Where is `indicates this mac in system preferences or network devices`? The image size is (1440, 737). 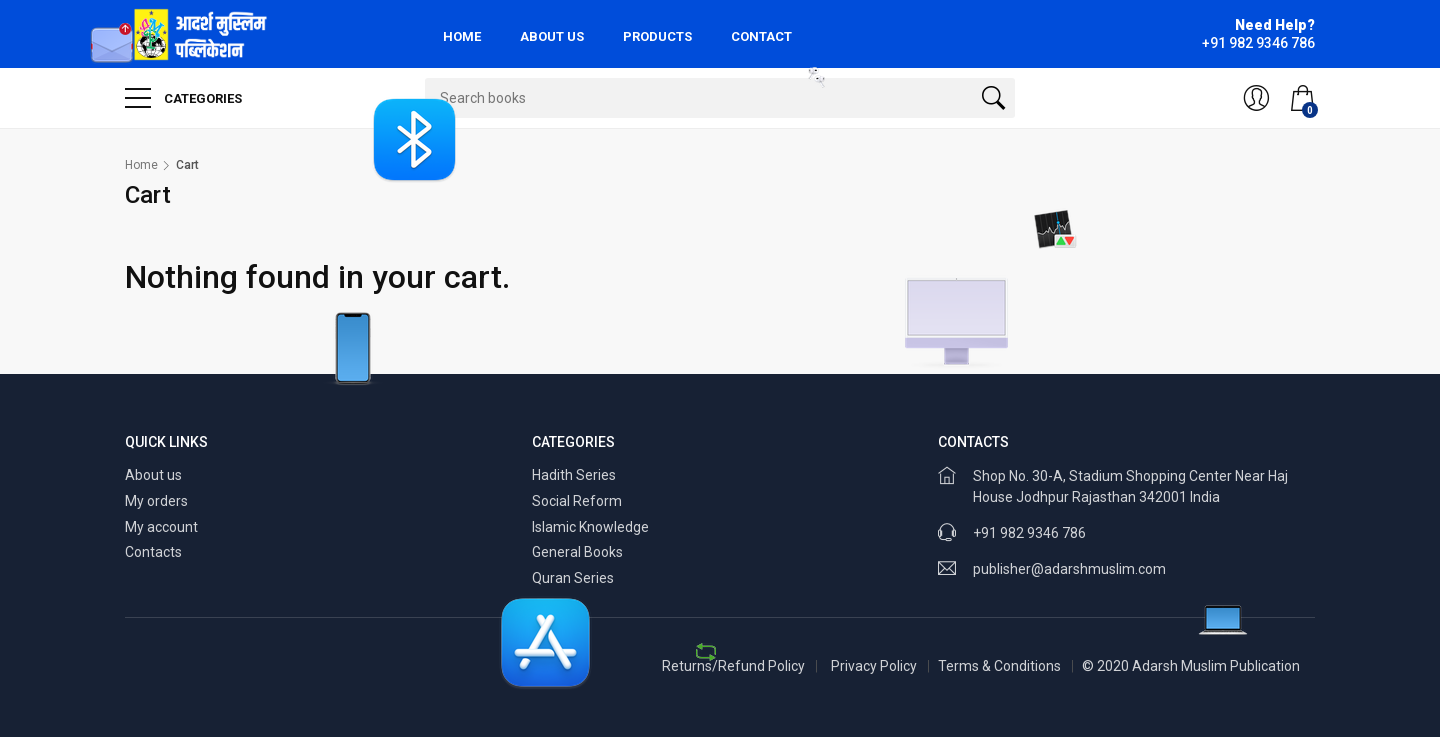
indicates this mac in system preferences or network devices is located at coordinates (956, 319).